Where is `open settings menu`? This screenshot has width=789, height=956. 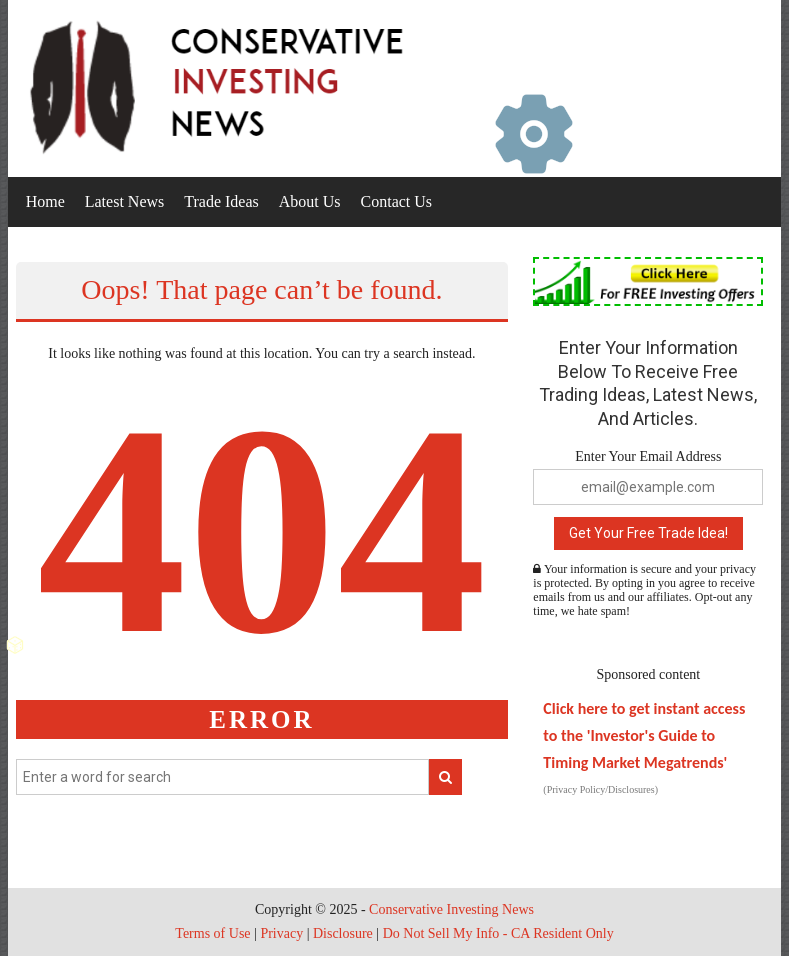
open settings menu is located at coordinates (534, 134).